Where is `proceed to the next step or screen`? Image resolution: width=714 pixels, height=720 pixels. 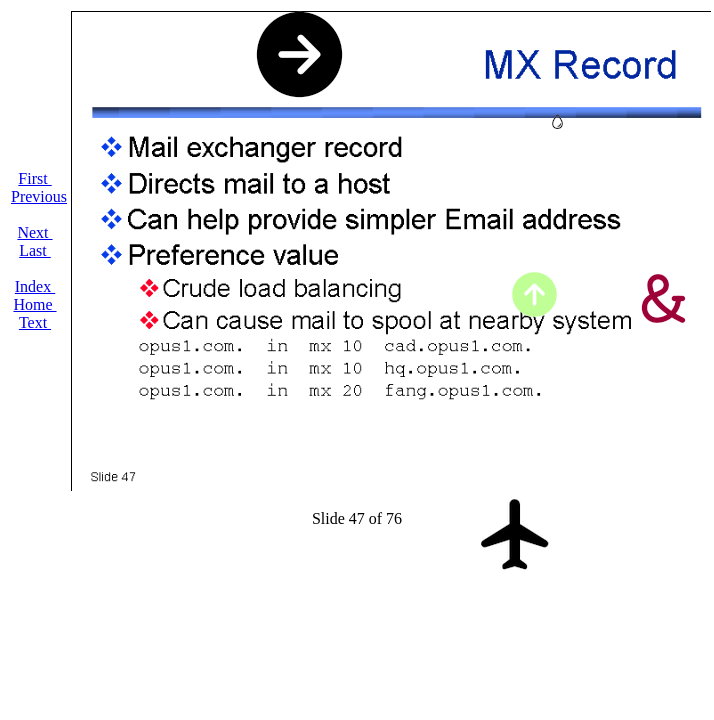 proceed to the next step or screen is located at coordinates (299, 54).